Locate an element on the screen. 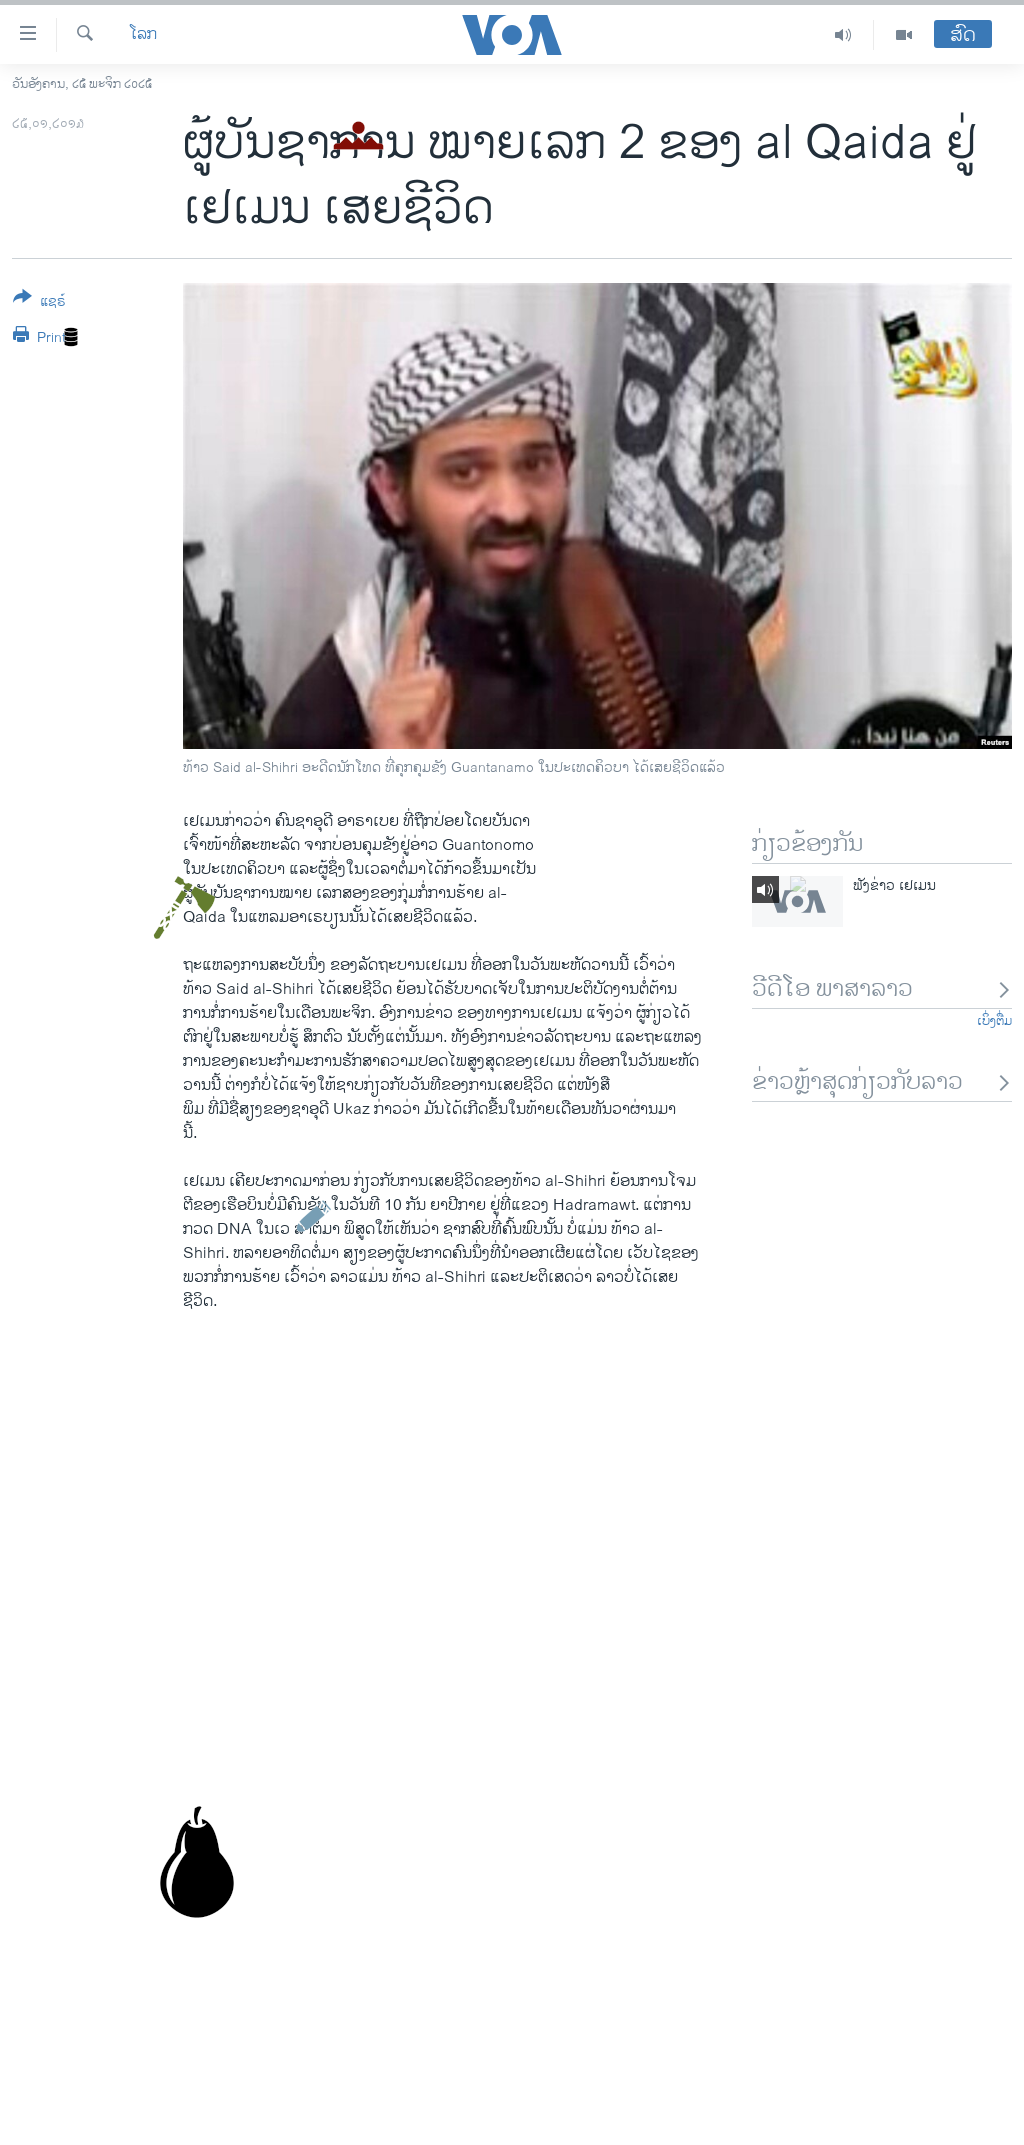  indicates a desert or Egyptian-themed level is located at coordinates (358, 135).